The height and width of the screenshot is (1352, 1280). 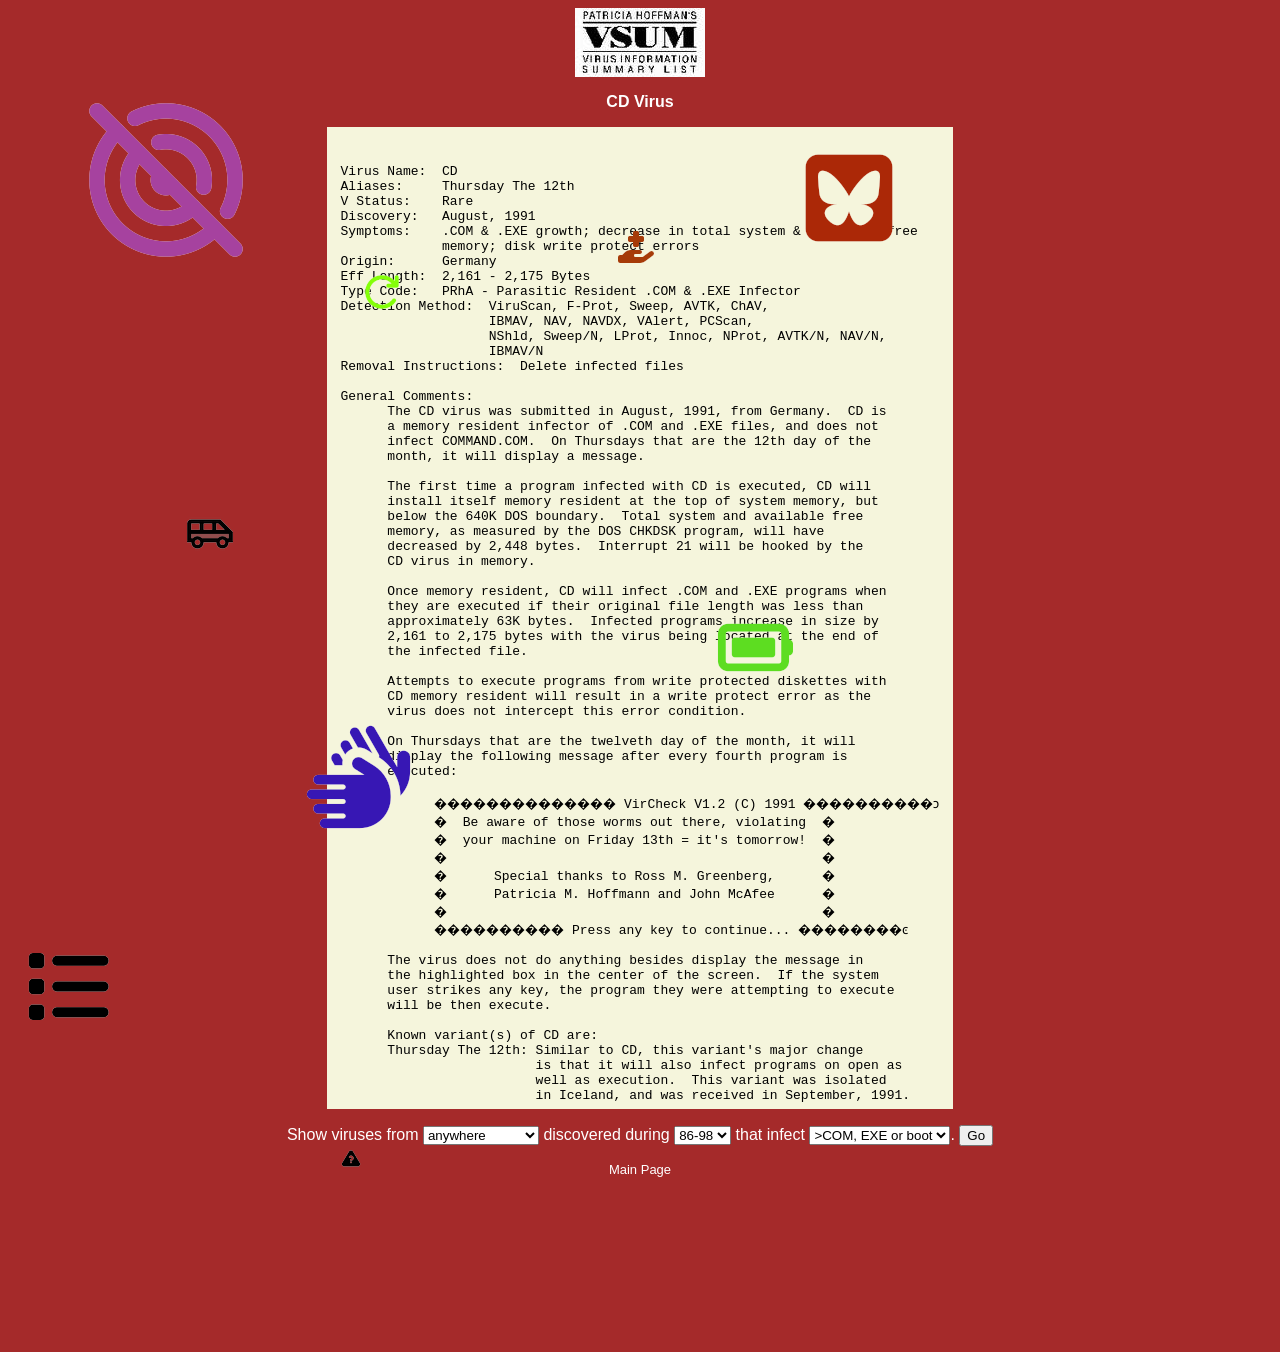 What do you see at coordinates (849, 198) in the screenshot?
I see `open Bluesky social media app` at bounding box center [849, 198].